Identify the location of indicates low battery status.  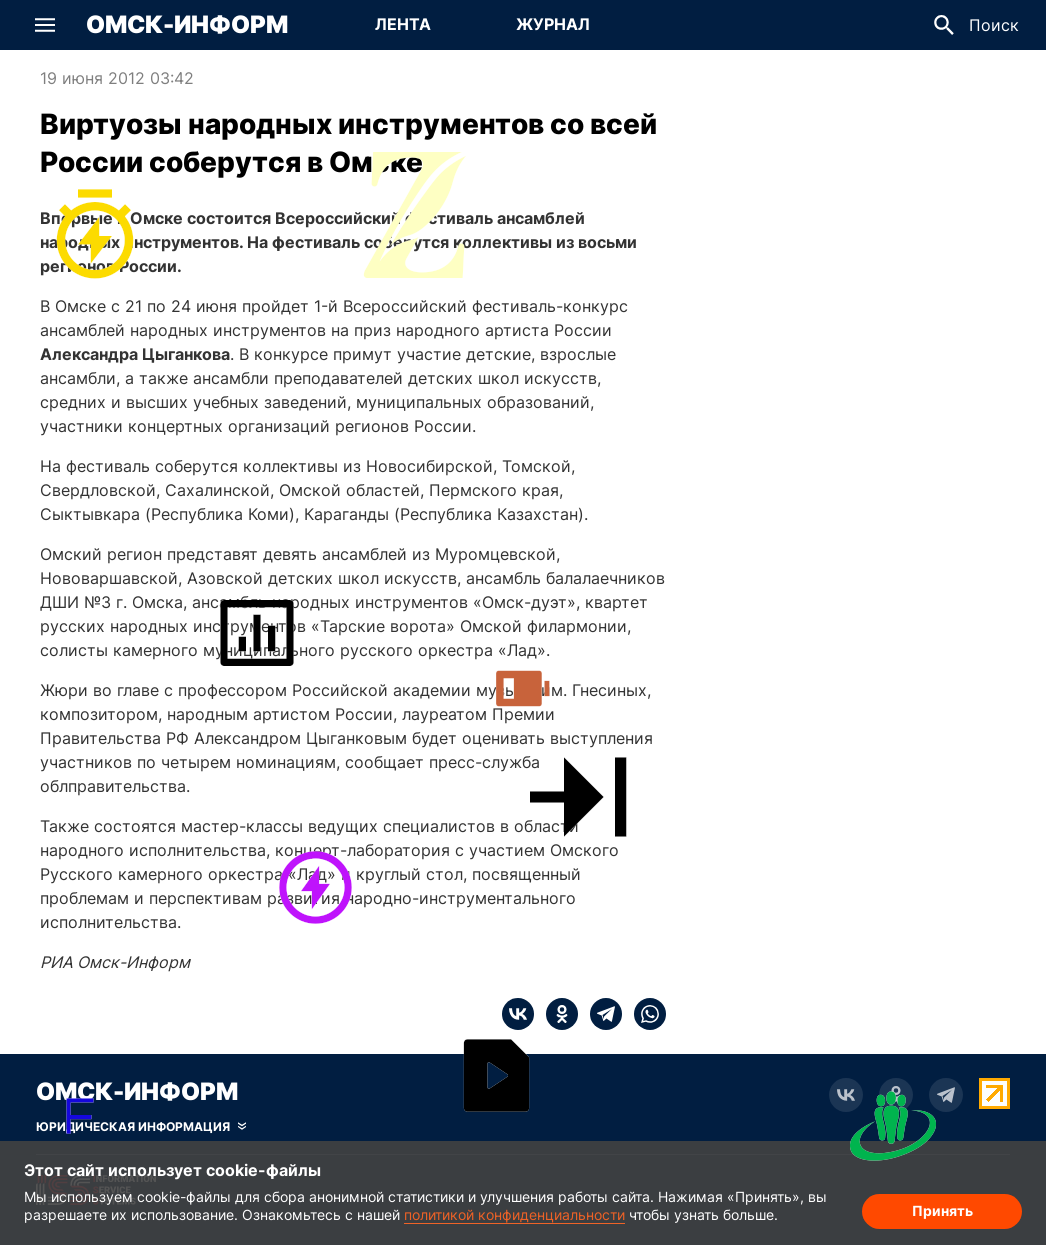
(521, 688).